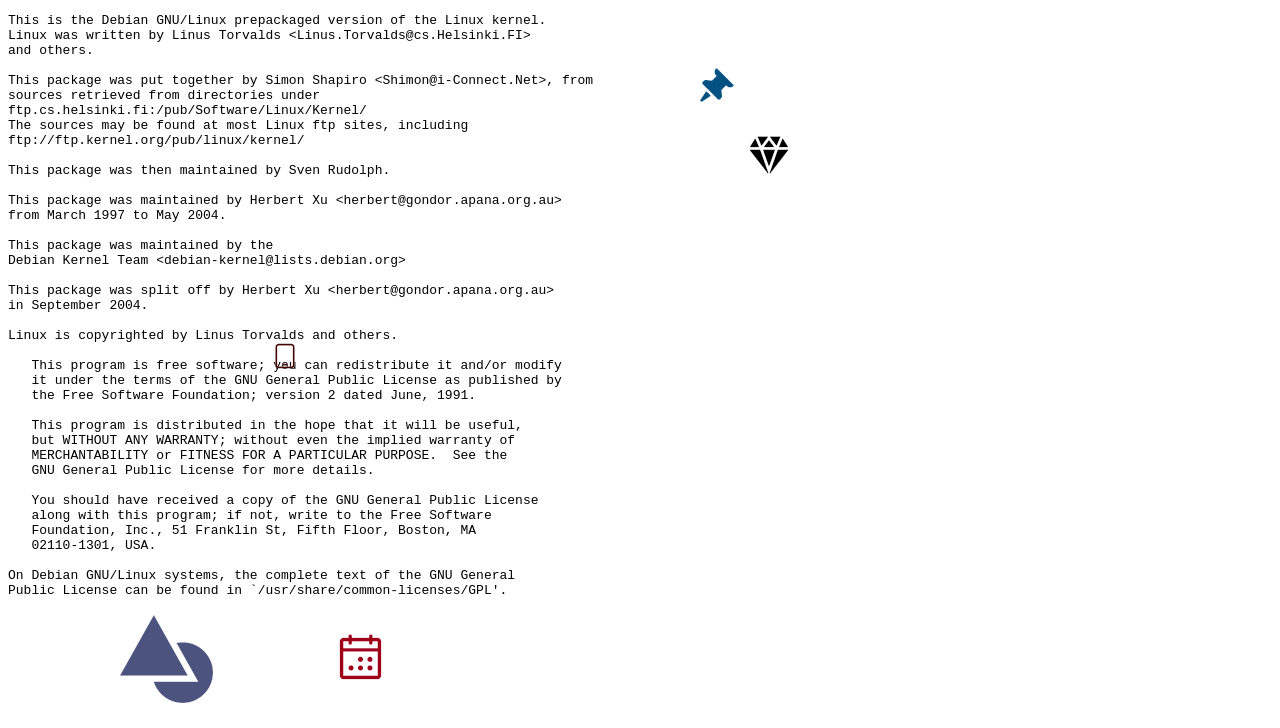 This screenshot has width=1280, height=728. What do you see at coordinates (715, 87) in the screenshot?
I see `pin a message to the channel` at bounding box center [715, 87].